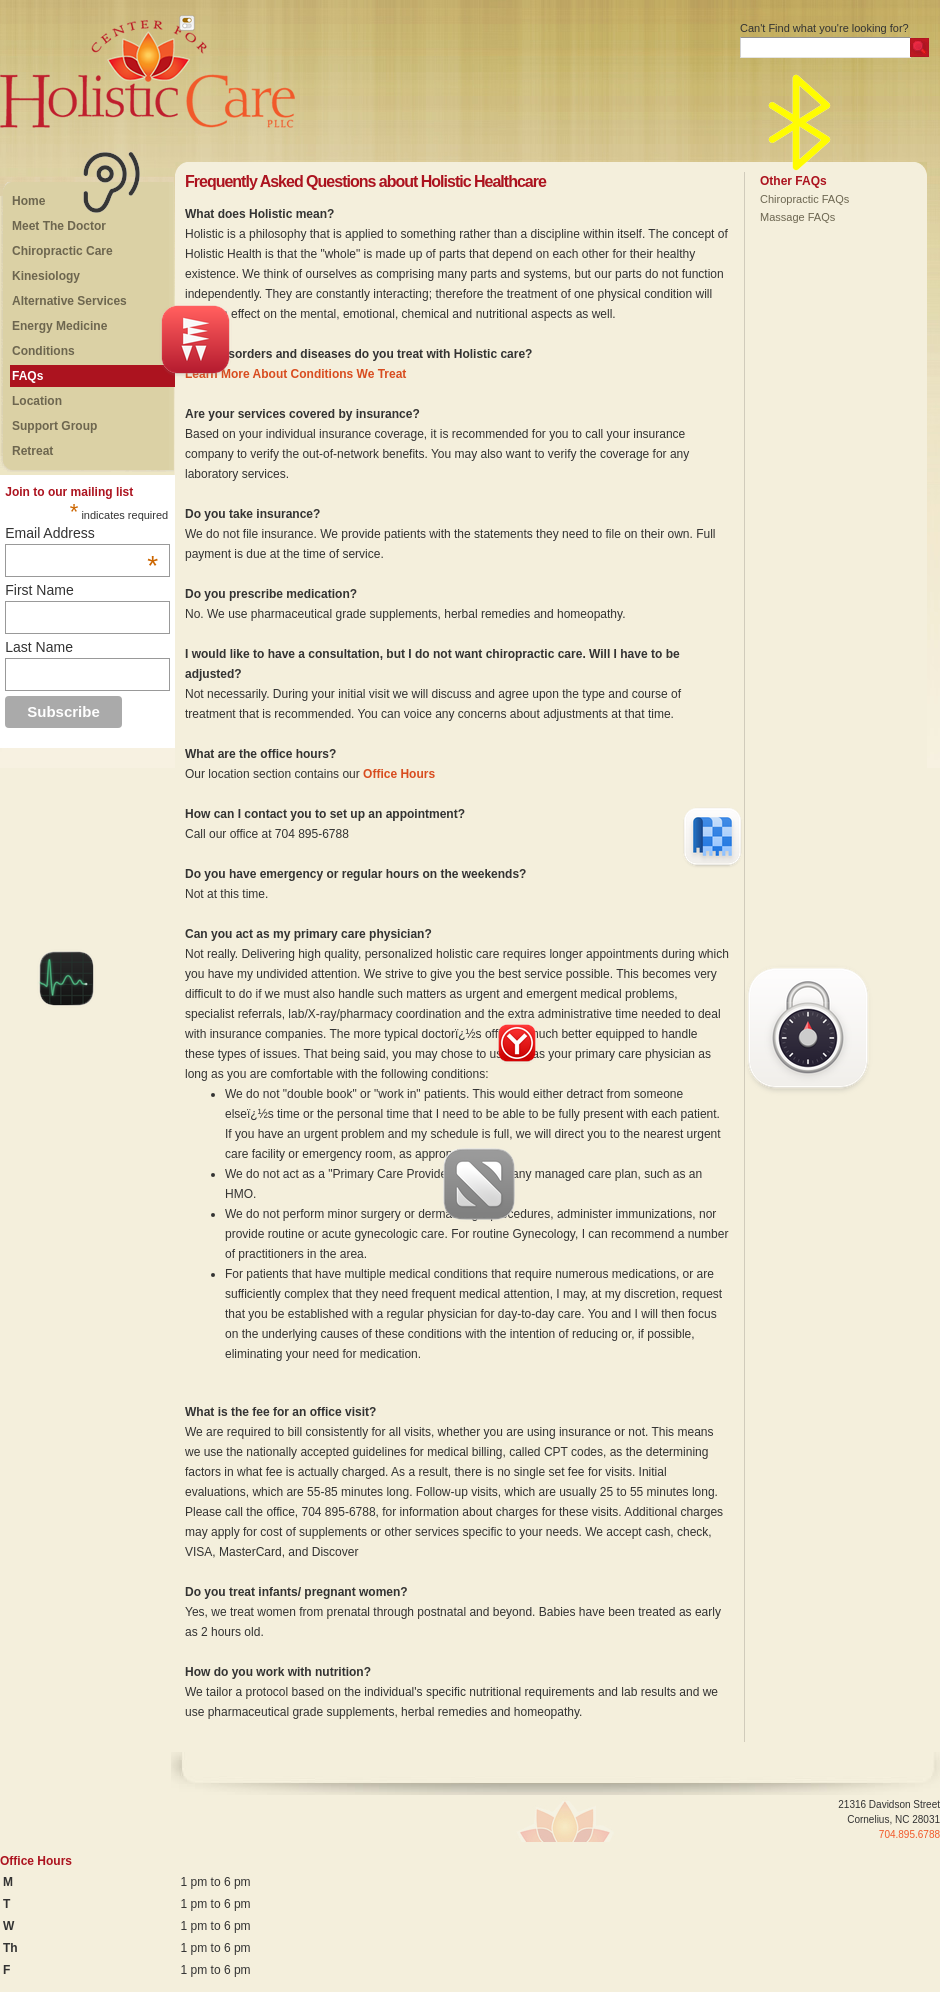  What do you see at coordinates (195, 339) in the screenshot?
I see `open persepolis download manager` at bounding box center [195, 339].